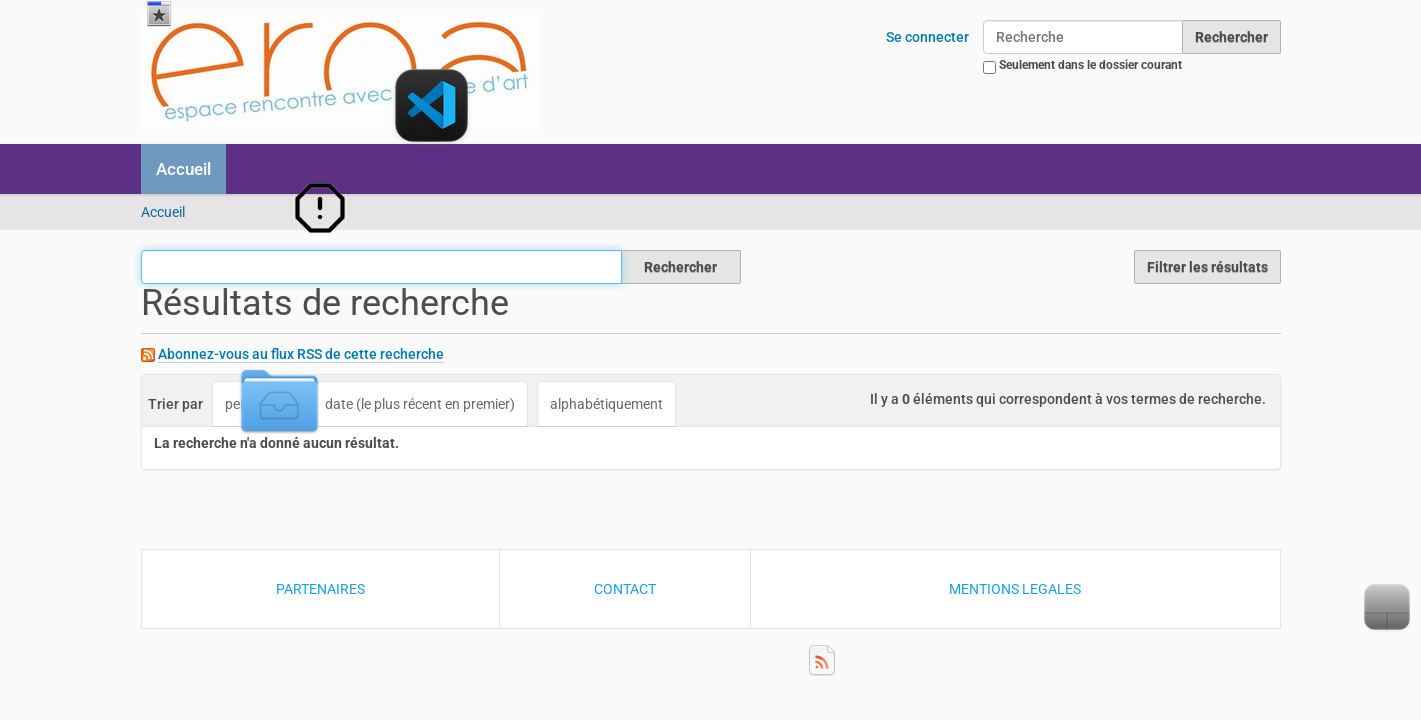  Describe the element at coordinates (1387, 607) in the screenshot. I see `touchpad or trackpad input device settings` at that location.